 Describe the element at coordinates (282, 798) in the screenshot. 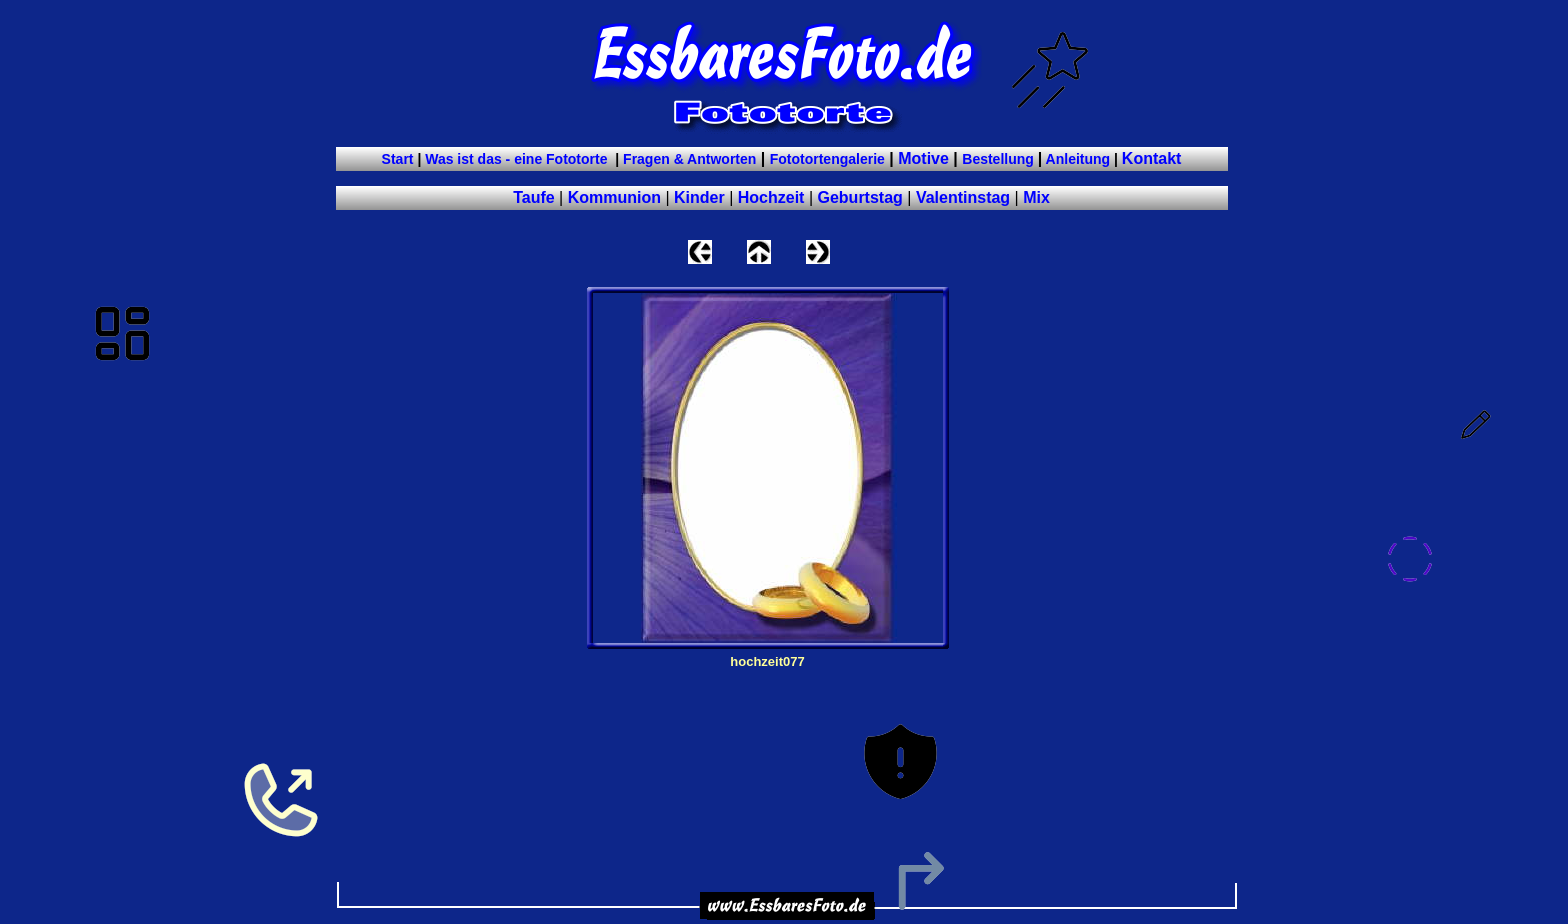

I see `make an outgoing call` at that location.